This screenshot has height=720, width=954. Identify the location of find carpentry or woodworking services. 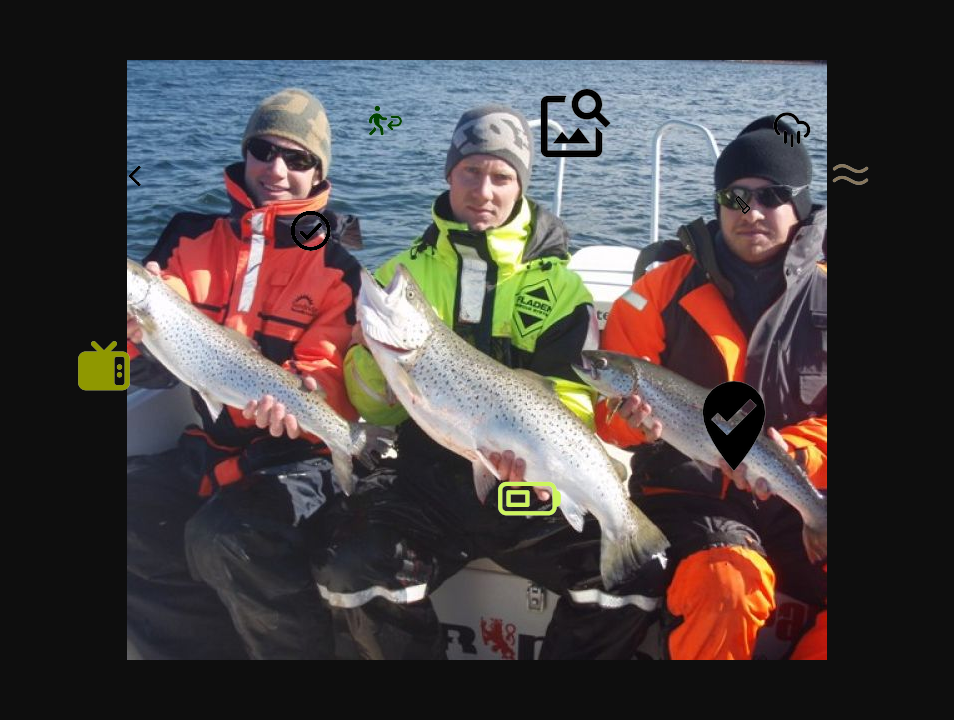
(743, 205).